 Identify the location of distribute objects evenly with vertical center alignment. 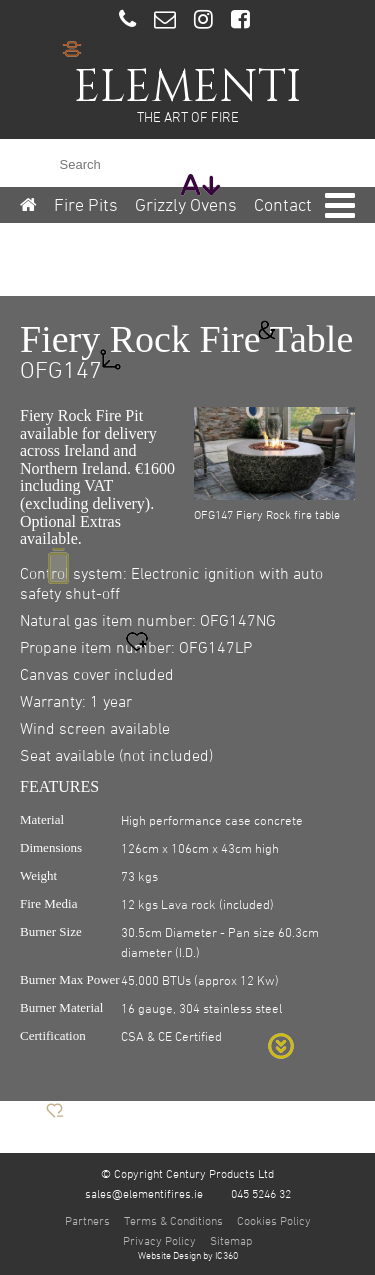
(72, 49).